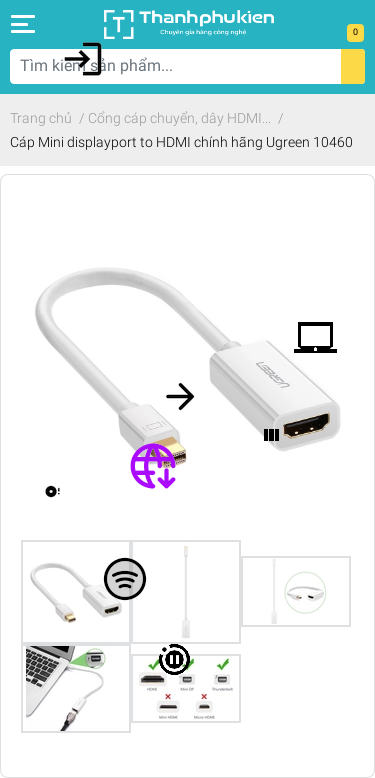 The width and height of the screenshot is (375, 778). What do you see at coordinates (52, 491) in the screenshot?
I see `indicates storage disc is full` at bounding box center [52, 491].